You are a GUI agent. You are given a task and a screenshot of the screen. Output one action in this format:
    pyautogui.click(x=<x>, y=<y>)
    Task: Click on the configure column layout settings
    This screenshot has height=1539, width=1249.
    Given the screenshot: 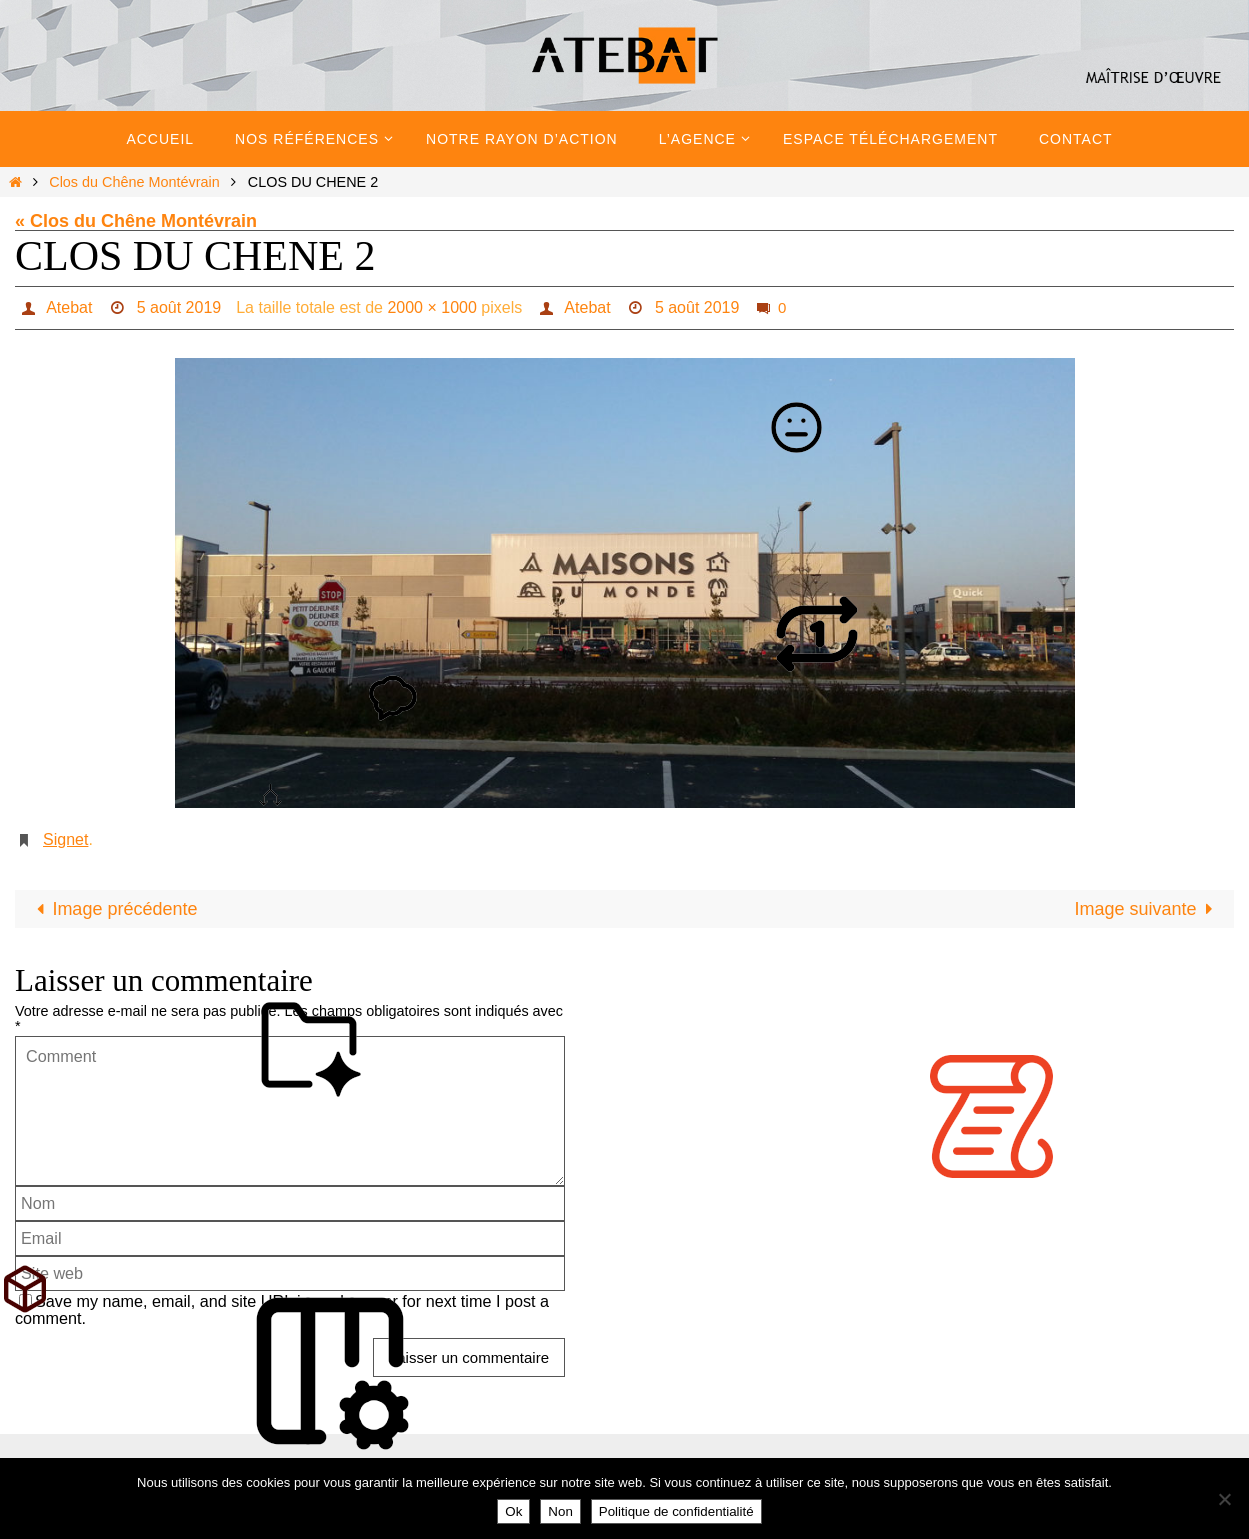 What is the action you would take?
    pyautogui.click(x=330, y=1371)
    